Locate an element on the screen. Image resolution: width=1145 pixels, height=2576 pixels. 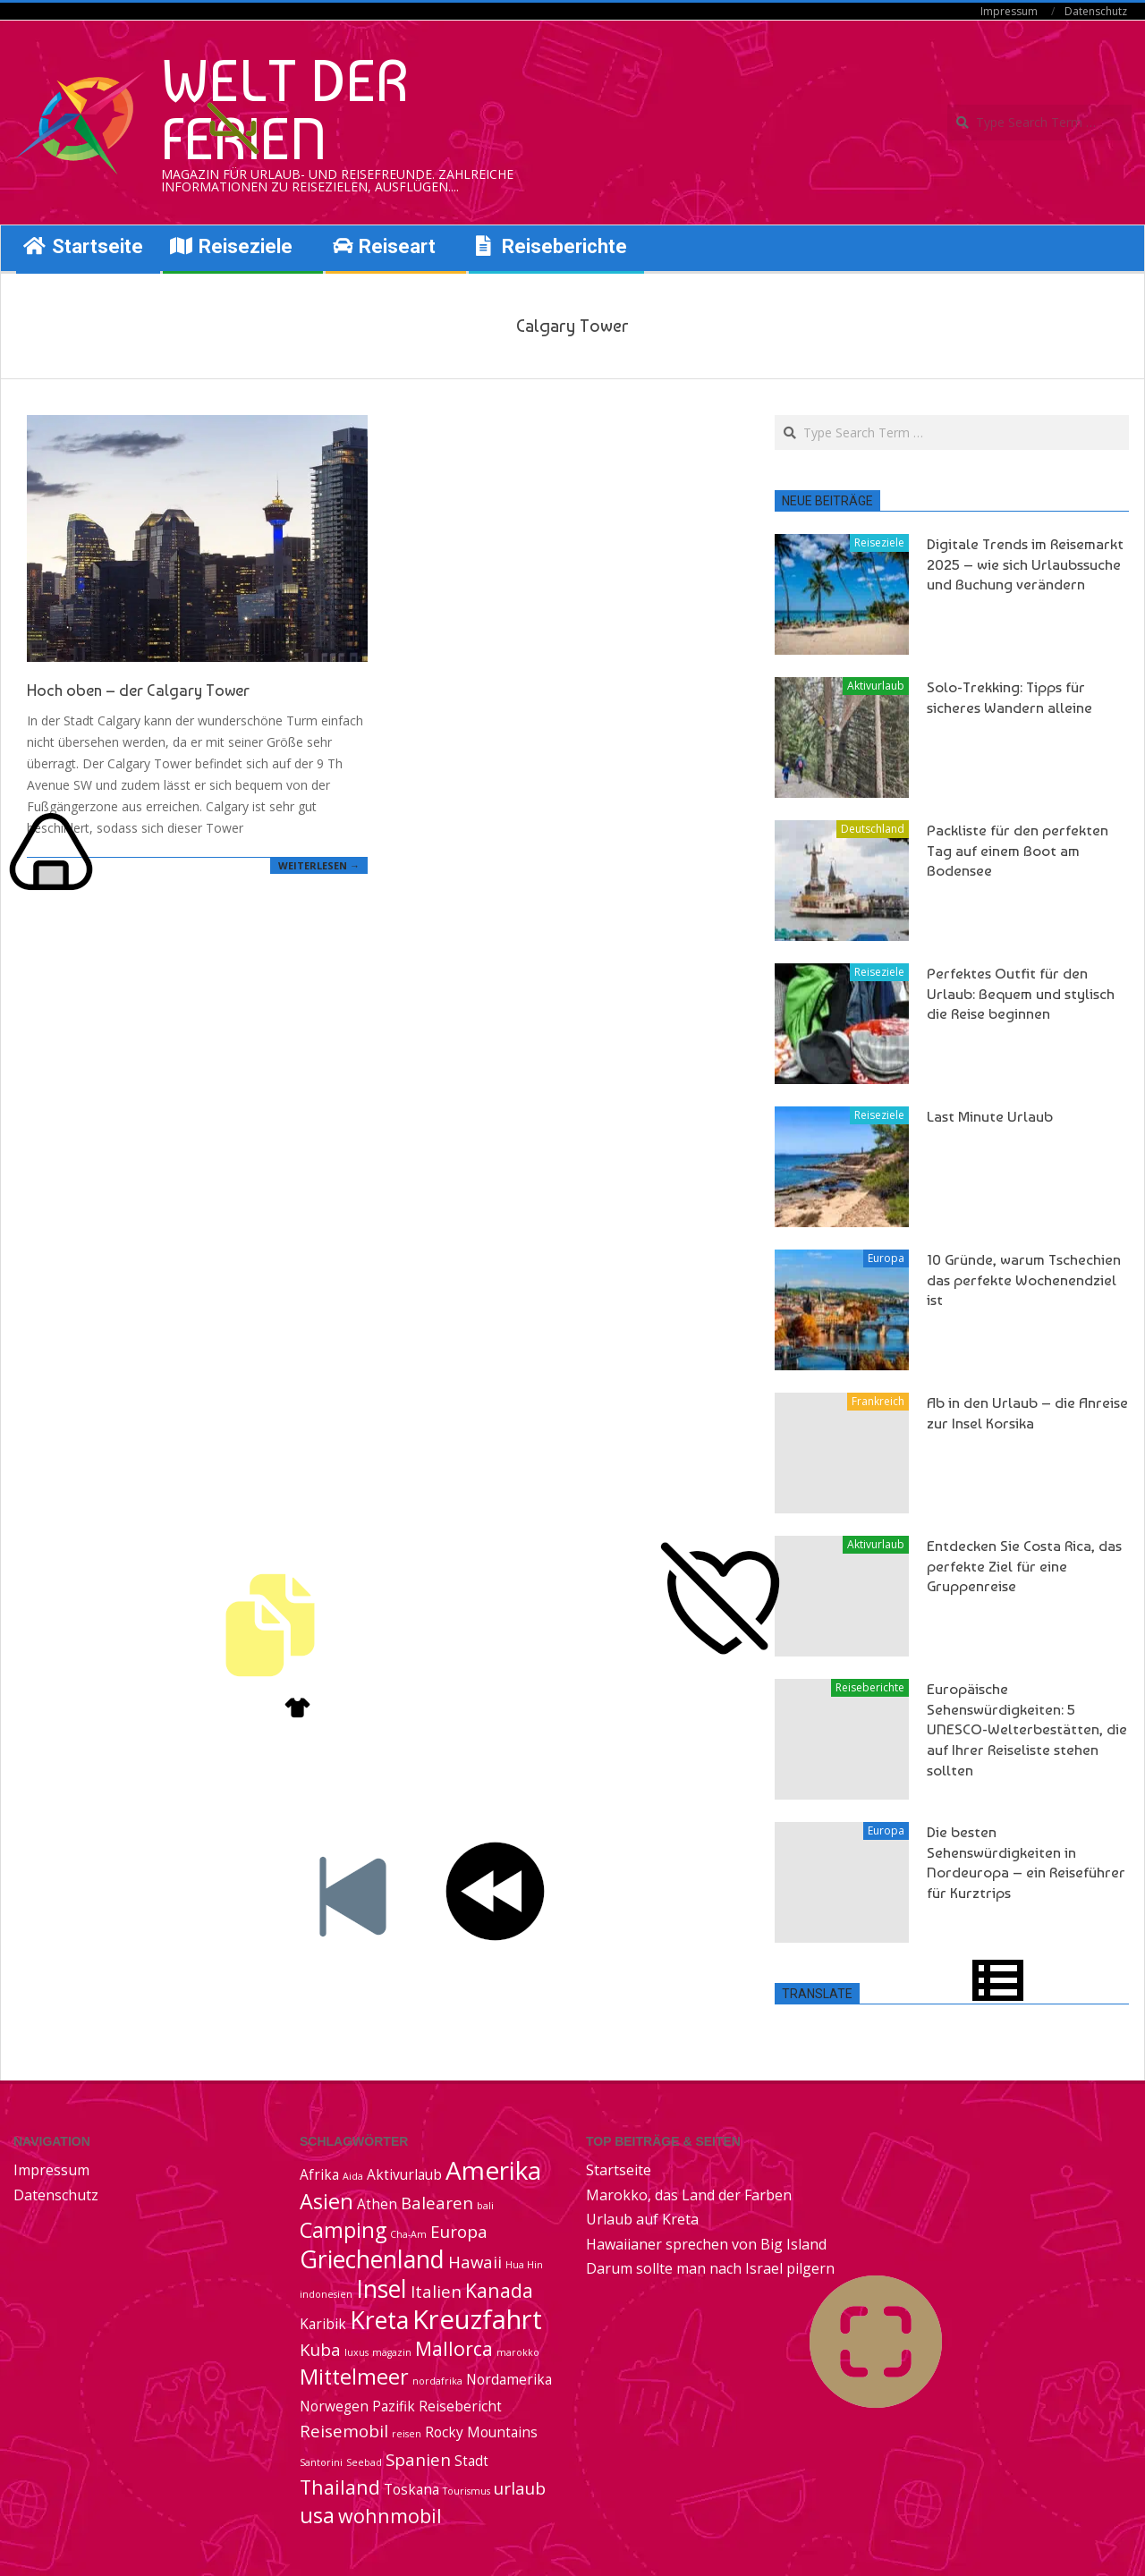
skip to the previous track is located at coordinates (352, 1896).